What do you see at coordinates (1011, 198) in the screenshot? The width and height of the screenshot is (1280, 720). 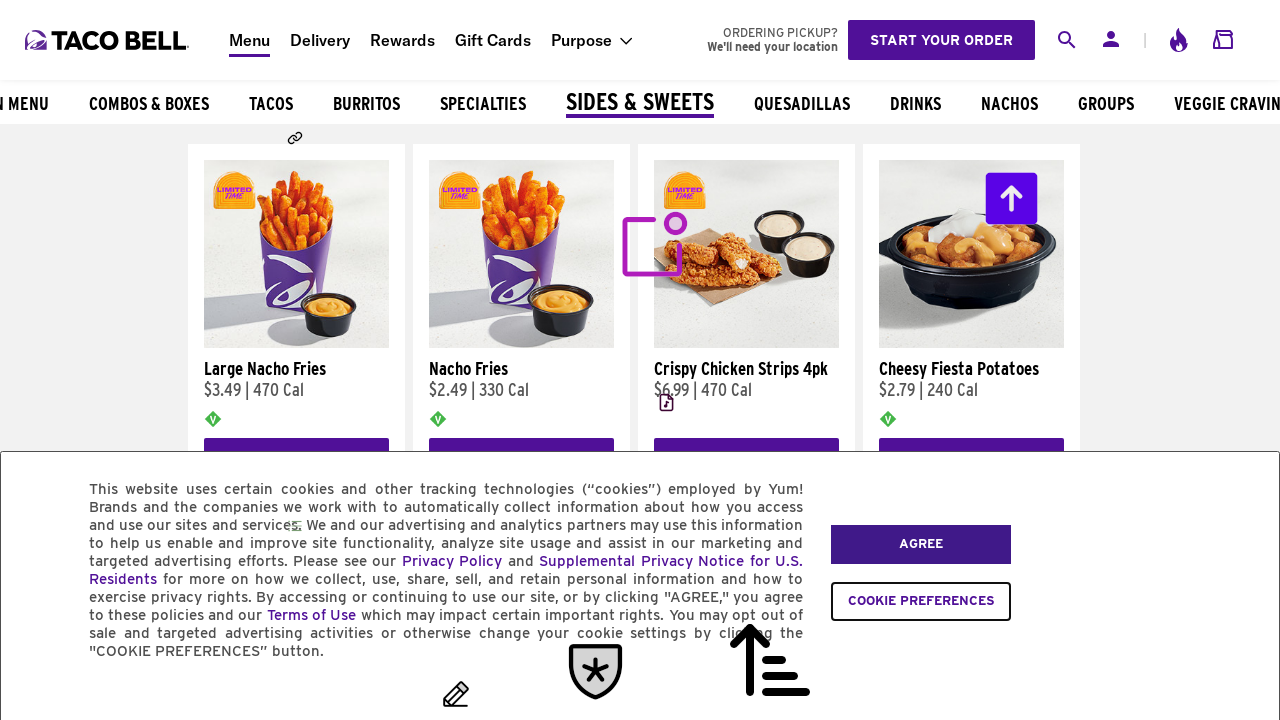 I see `upload a file or content` at bounding box center [1011, 198].